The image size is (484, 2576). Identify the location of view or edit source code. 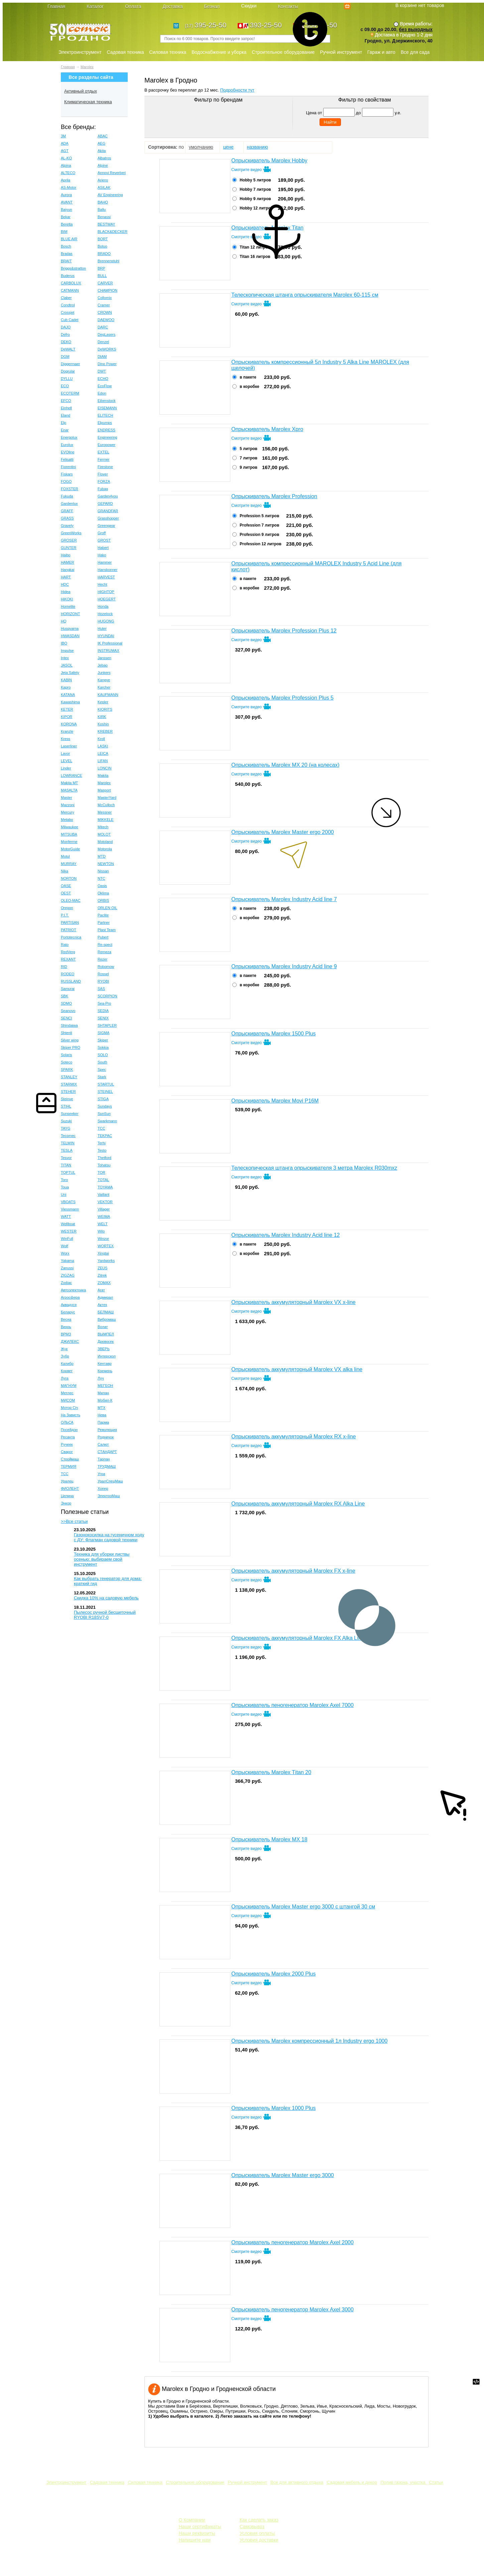
(476, 2382).